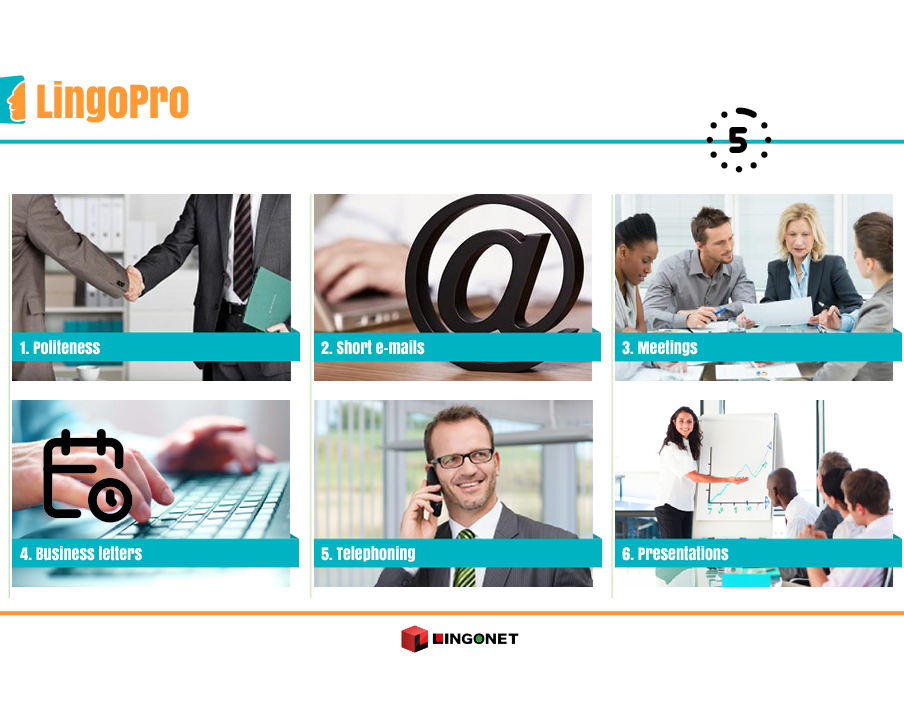 The width and height of the screenshot is (904, 720). What do you see at coordinates (739, 140) in the screenshot?
I see `set timer or countdown for 5 minutes` at bounding box center [739, 140].